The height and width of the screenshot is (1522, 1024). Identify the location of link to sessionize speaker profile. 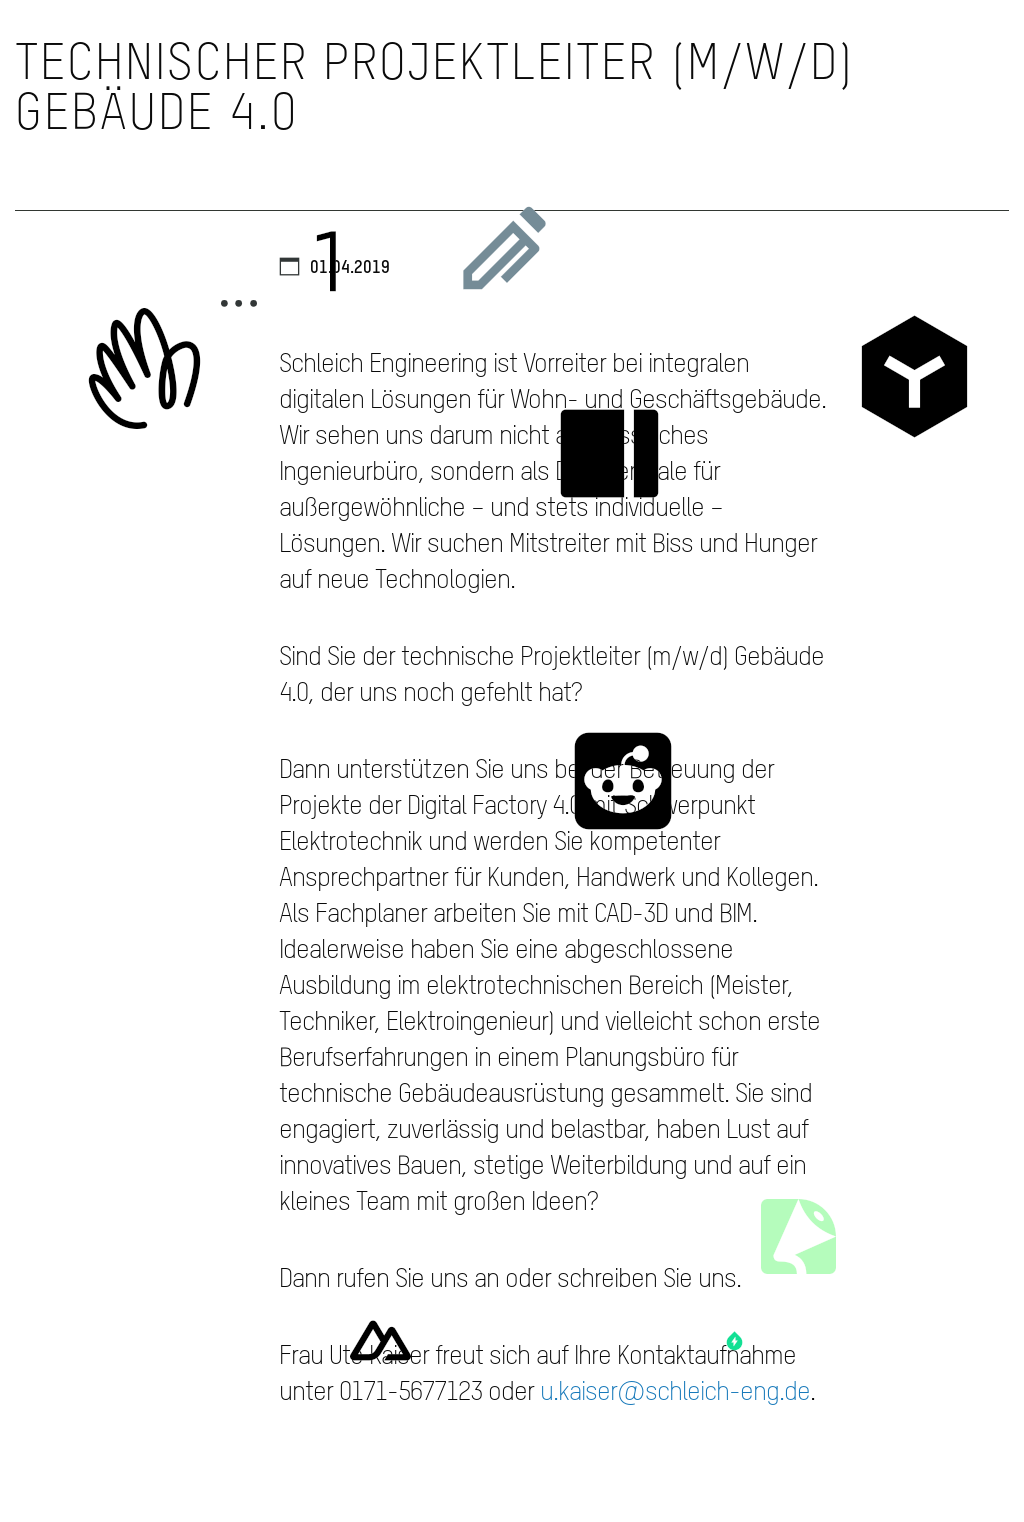
(798, 1236).